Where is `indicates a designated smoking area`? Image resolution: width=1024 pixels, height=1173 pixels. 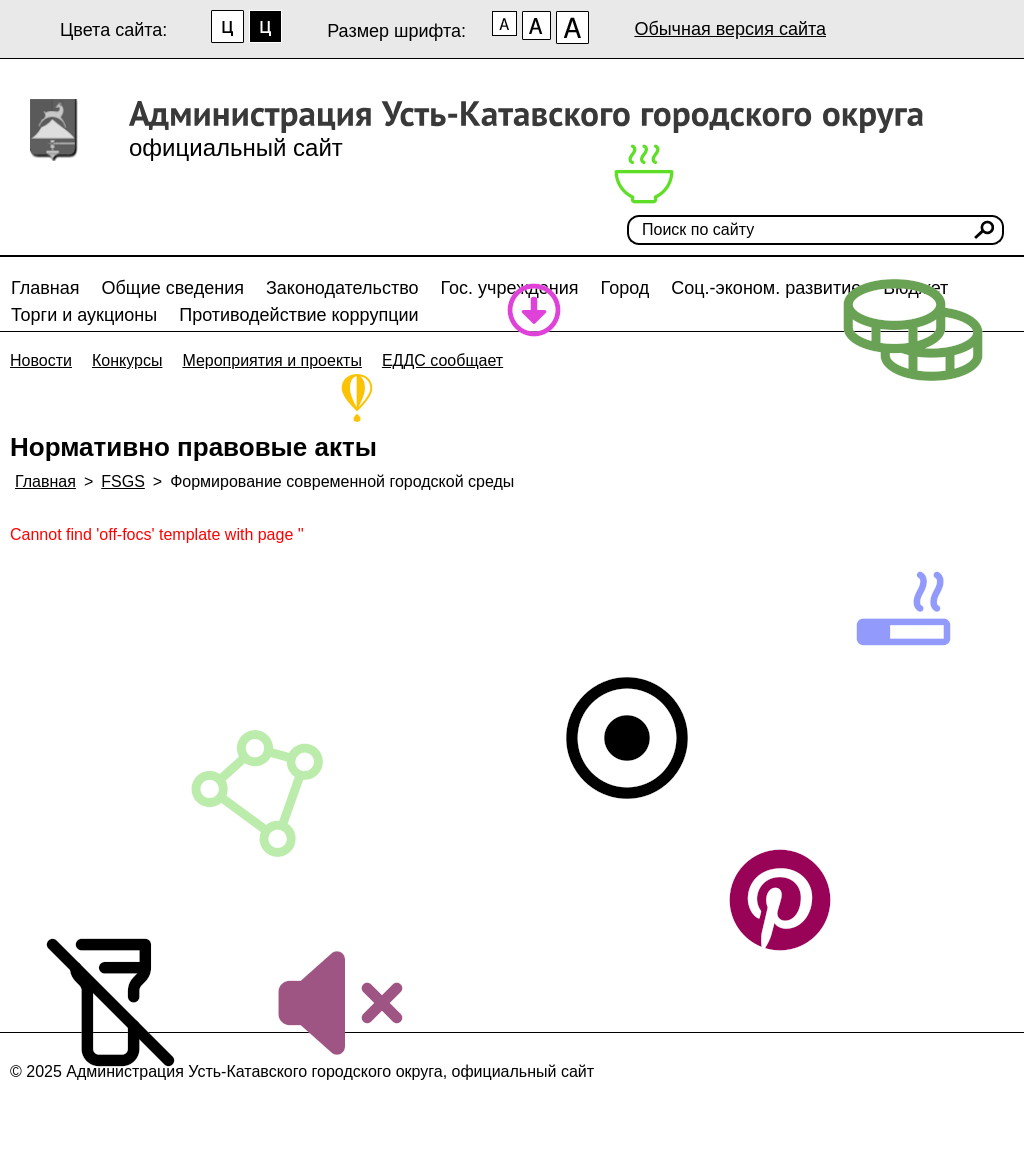
indicates a designated smoking area is located at coordinates (903, 618).